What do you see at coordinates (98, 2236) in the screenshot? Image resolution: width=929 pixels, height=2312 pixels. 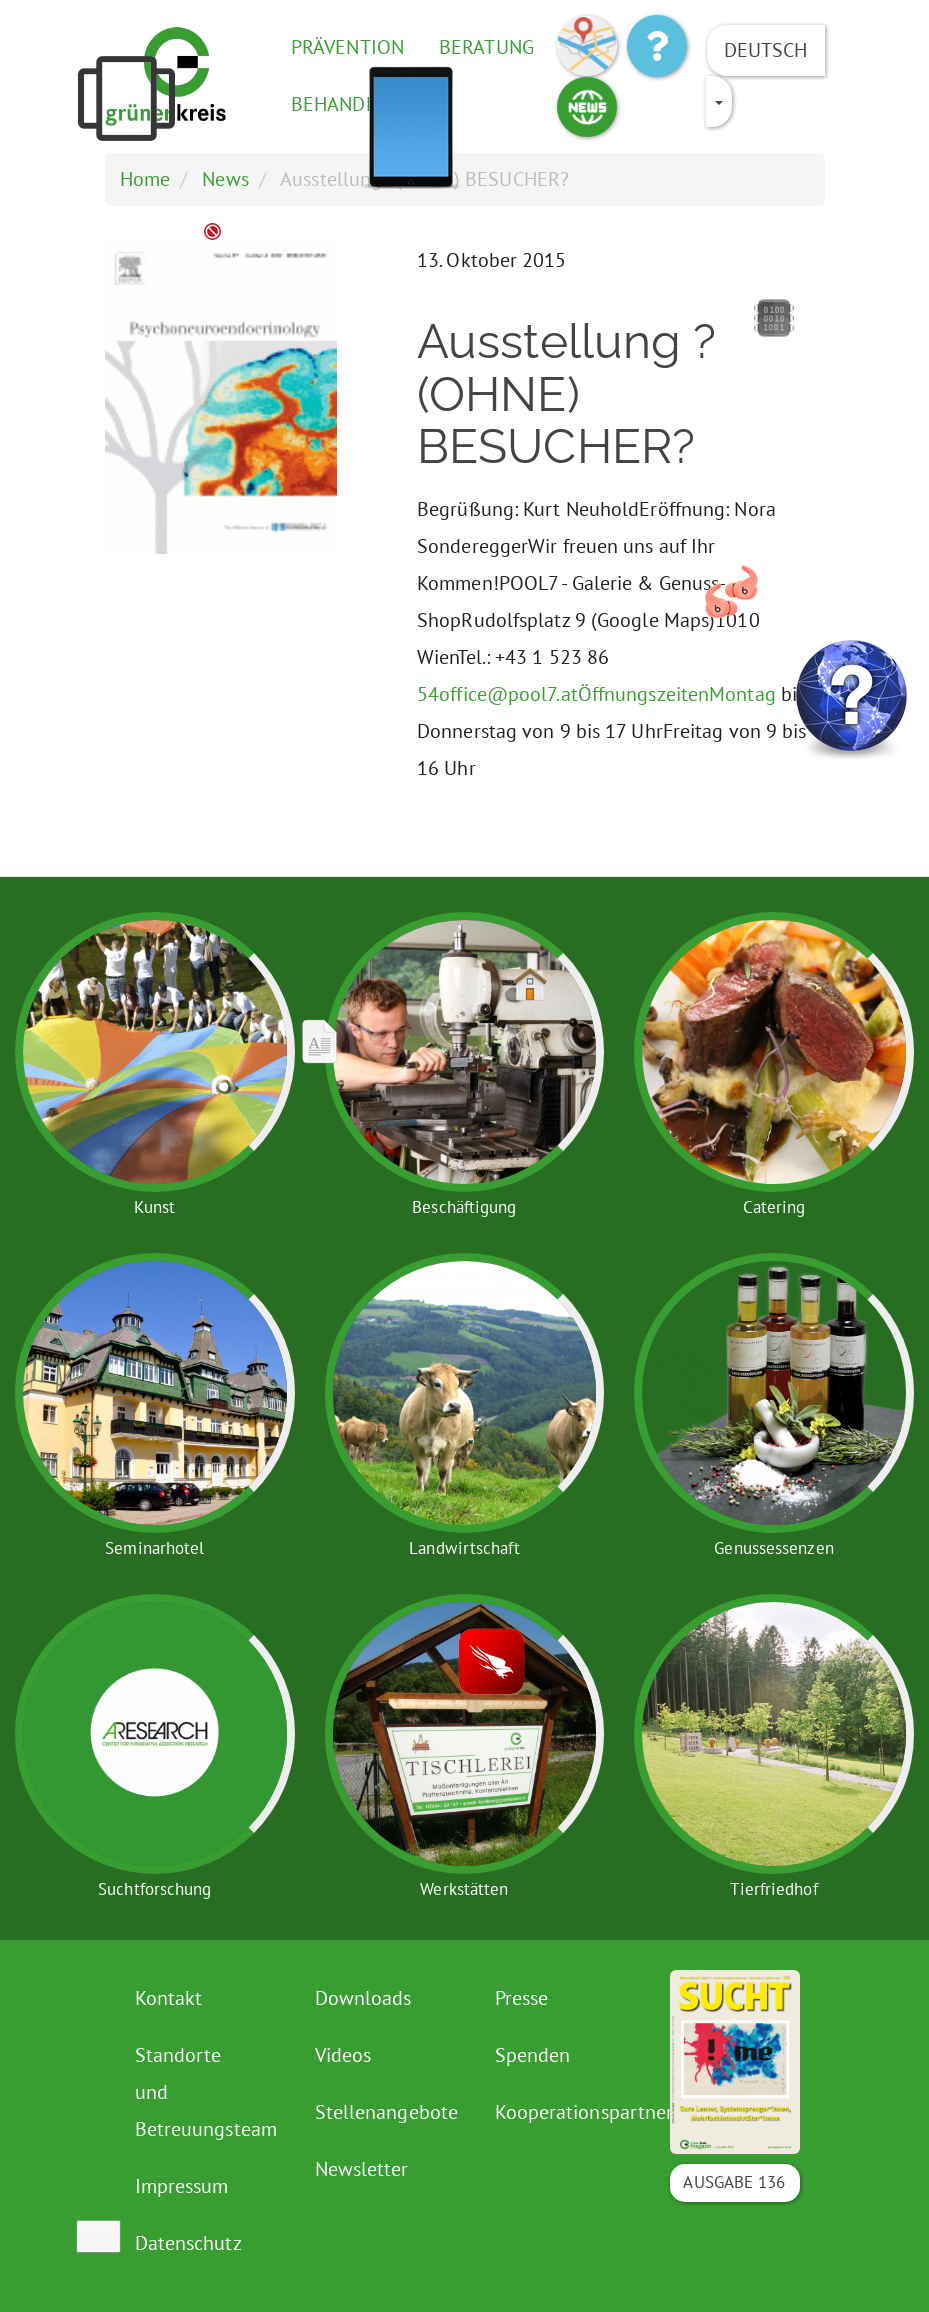 I see `generic bluetooth device placeholder` at bounding box center [98, 2236].